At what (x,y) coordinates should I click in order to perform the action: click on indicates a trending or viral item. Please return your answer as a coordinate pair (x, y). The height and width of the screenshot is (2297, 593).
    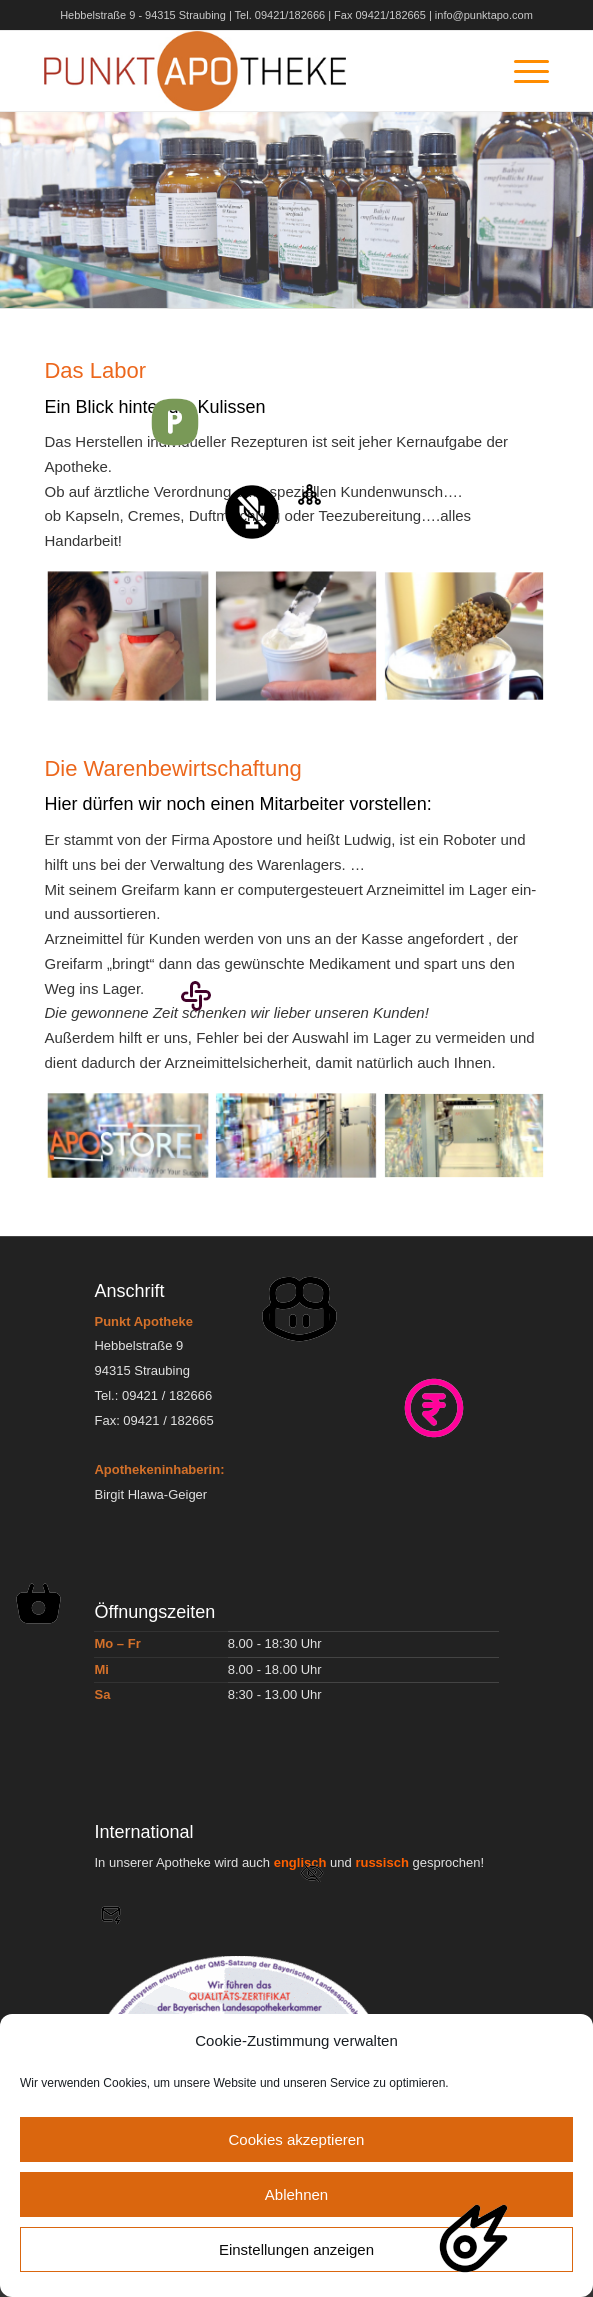
    Looking at the image, I should click on (473, 2238).